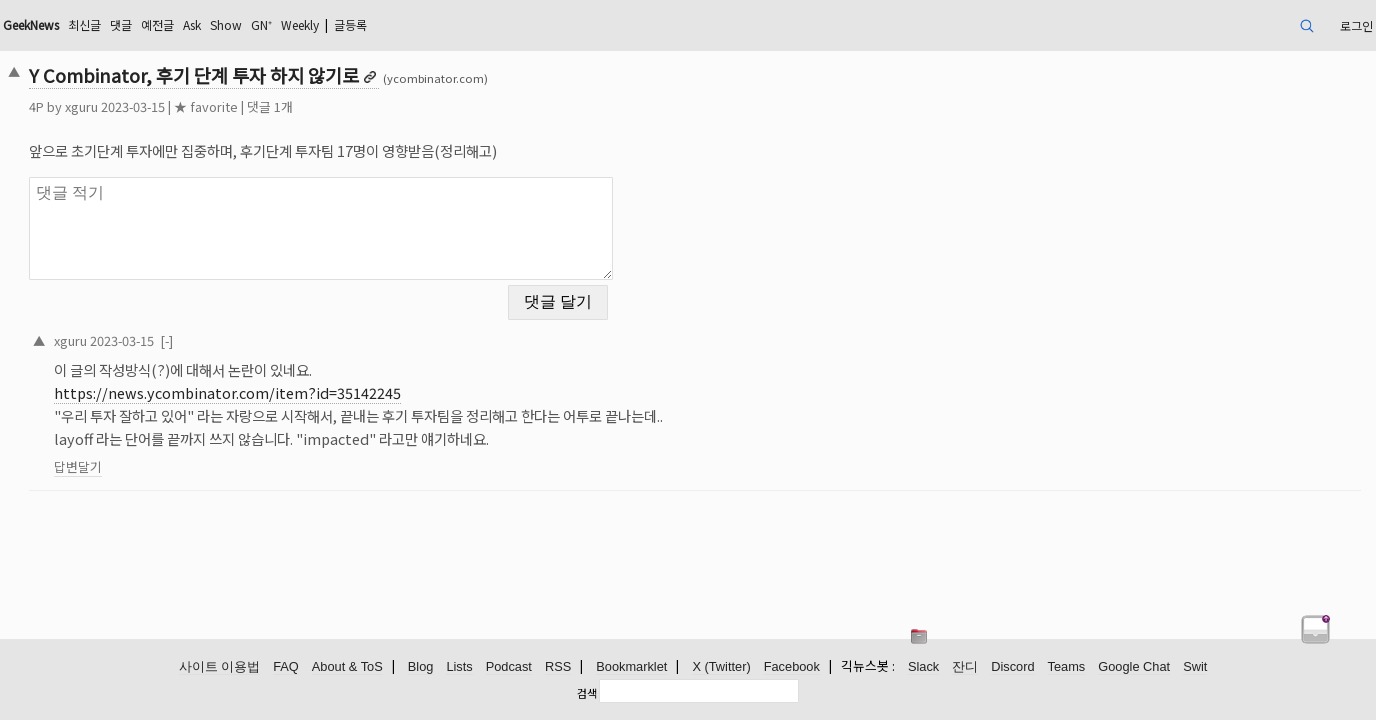 This screenshot has width=1376, height=720. Describe the element at coordinates (919, 636) in the screenshot. I see `open the nautilus file manager` at that location.